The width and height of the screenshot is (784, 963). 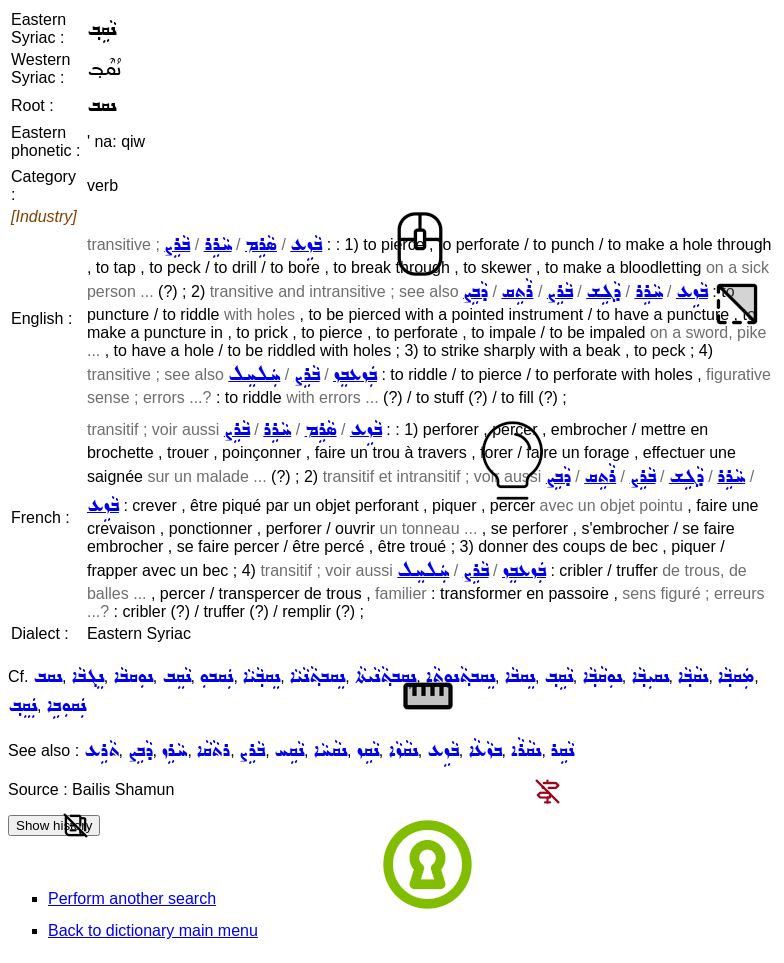 What do you see at coordinates (547, 791) in the screenshot?
I see `directions or navigation unavailable` at bounding box center [547, 791].